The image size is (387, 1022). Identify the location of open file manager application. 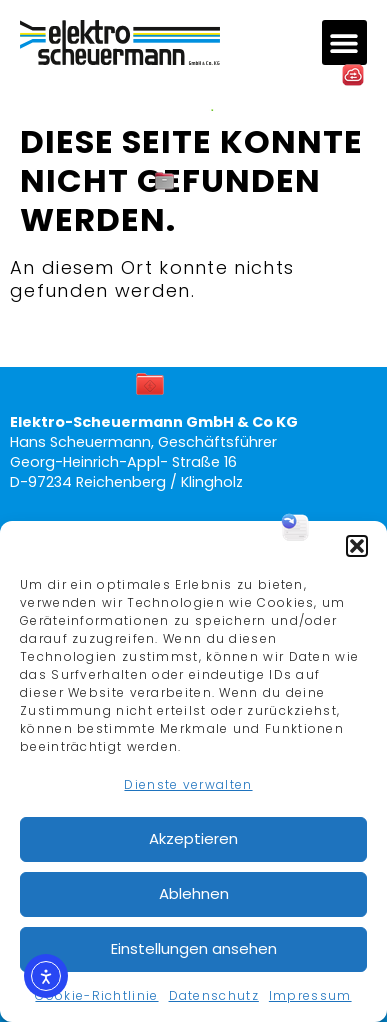
(164, 180).